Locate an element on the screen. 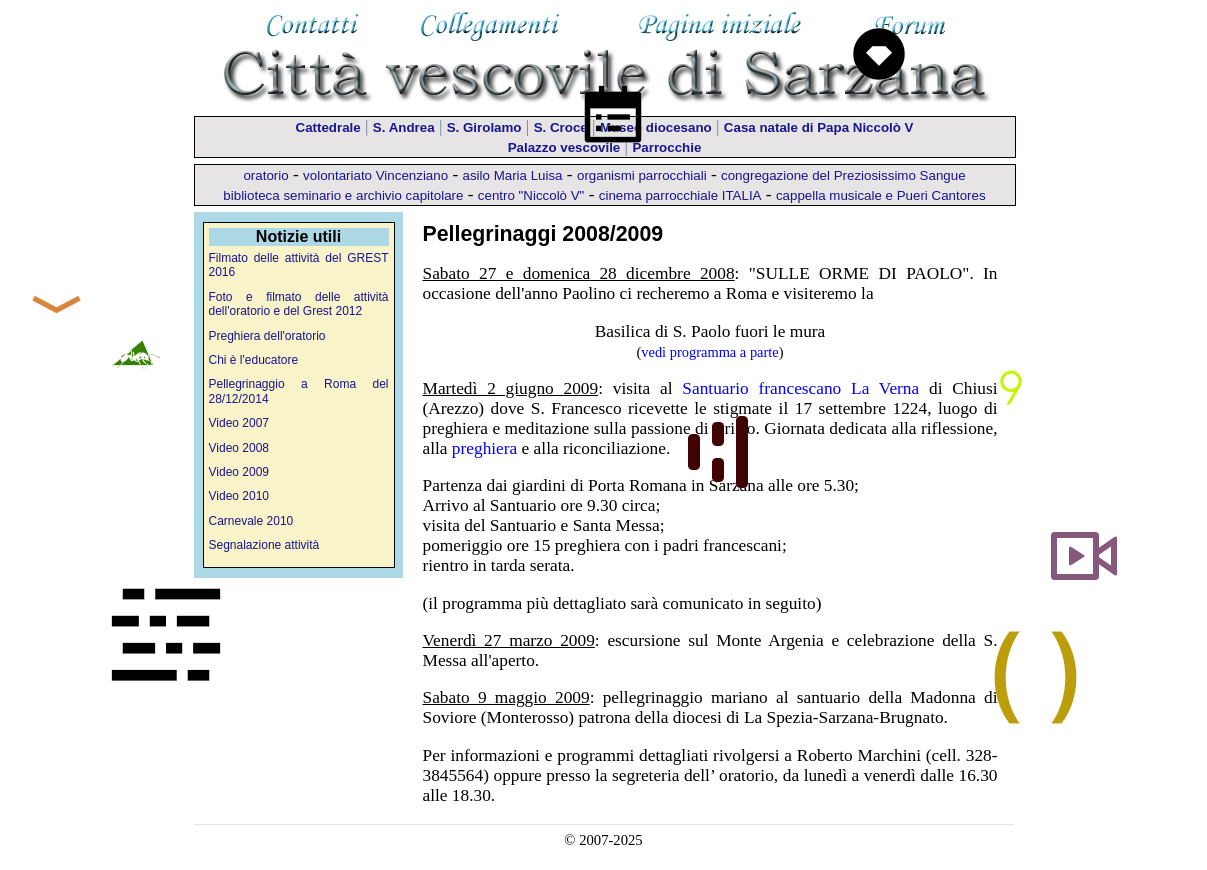 This screenshot has height=870, width=1207. start a live broadcast or stream is located at coordinates (1084, 556).